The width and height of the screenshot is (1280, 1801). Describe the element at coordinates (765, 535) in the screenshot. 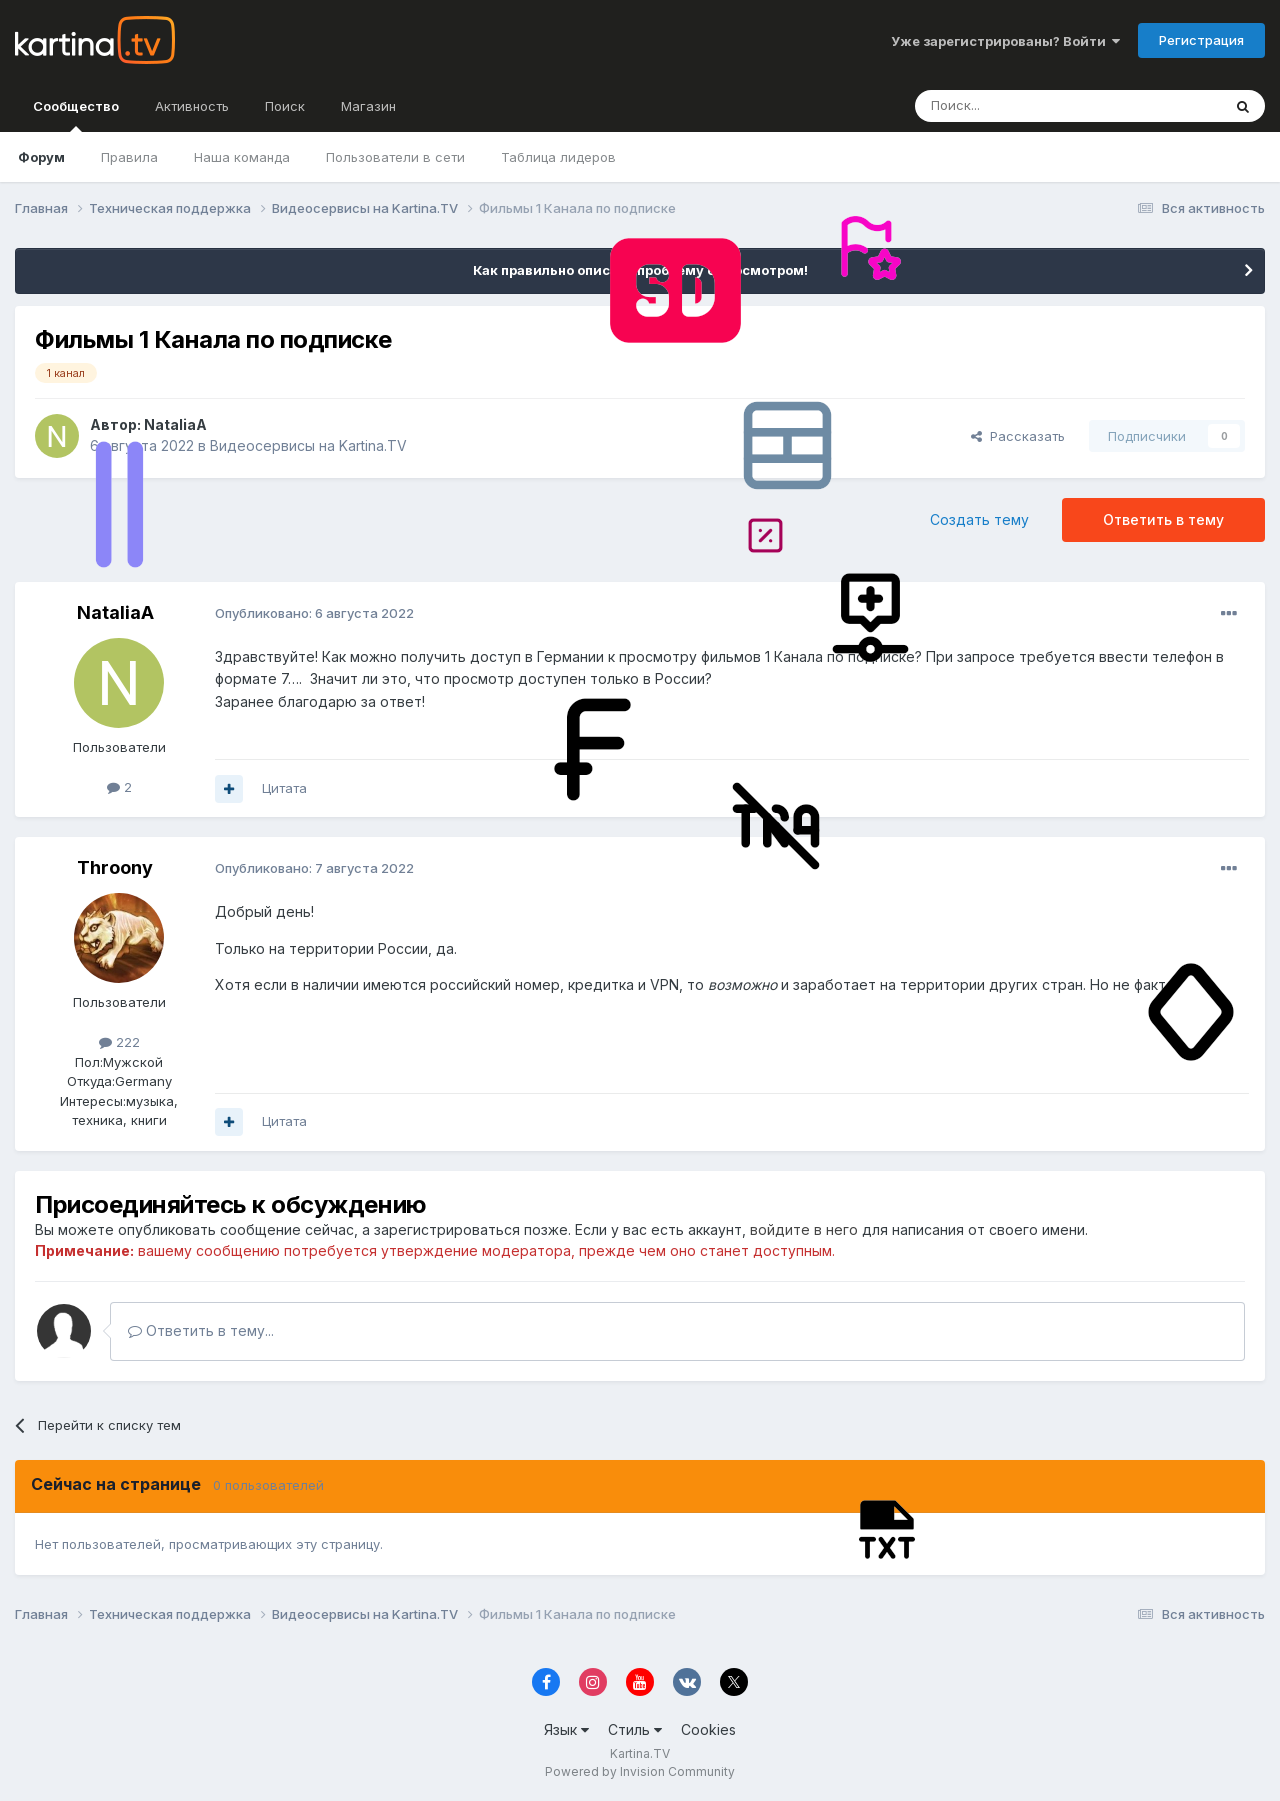

I see `view discount or percentage-based pricing` at that location.